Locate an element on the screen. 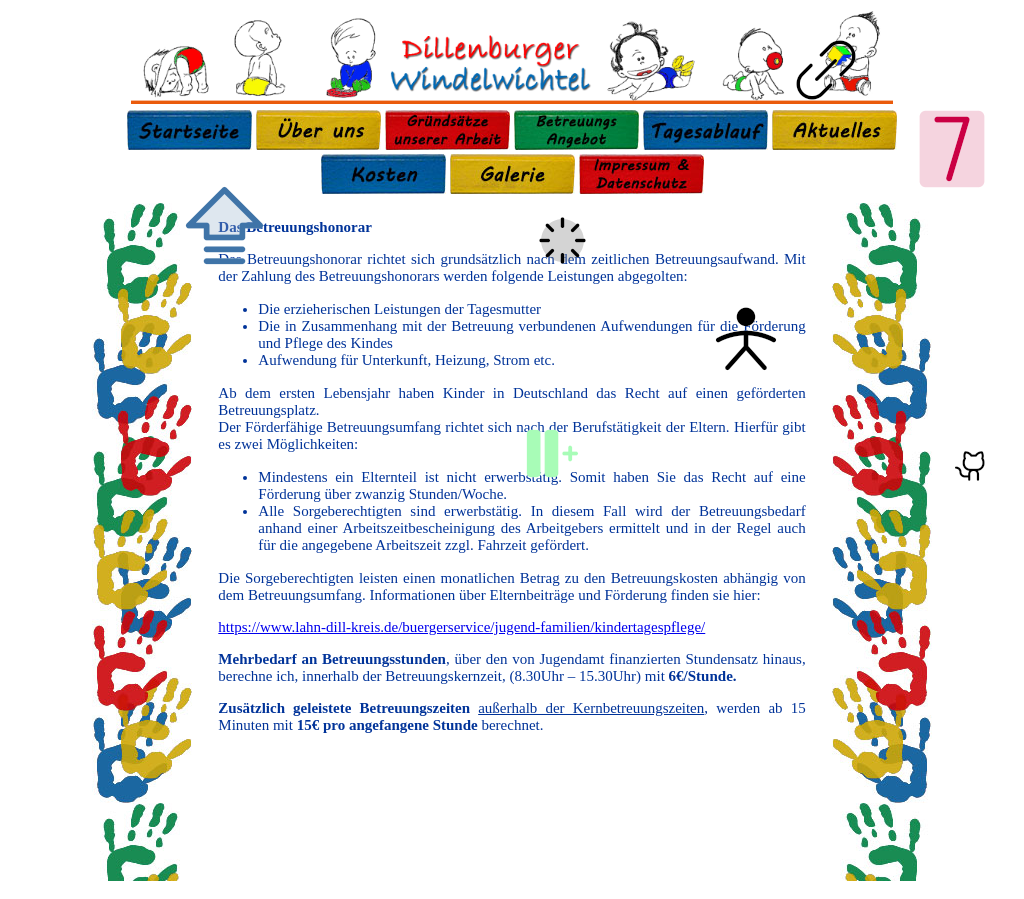 This screenshot has height=899, width=1024. indicates item number seven in a list or sequence is located at coordinates (952, 149).